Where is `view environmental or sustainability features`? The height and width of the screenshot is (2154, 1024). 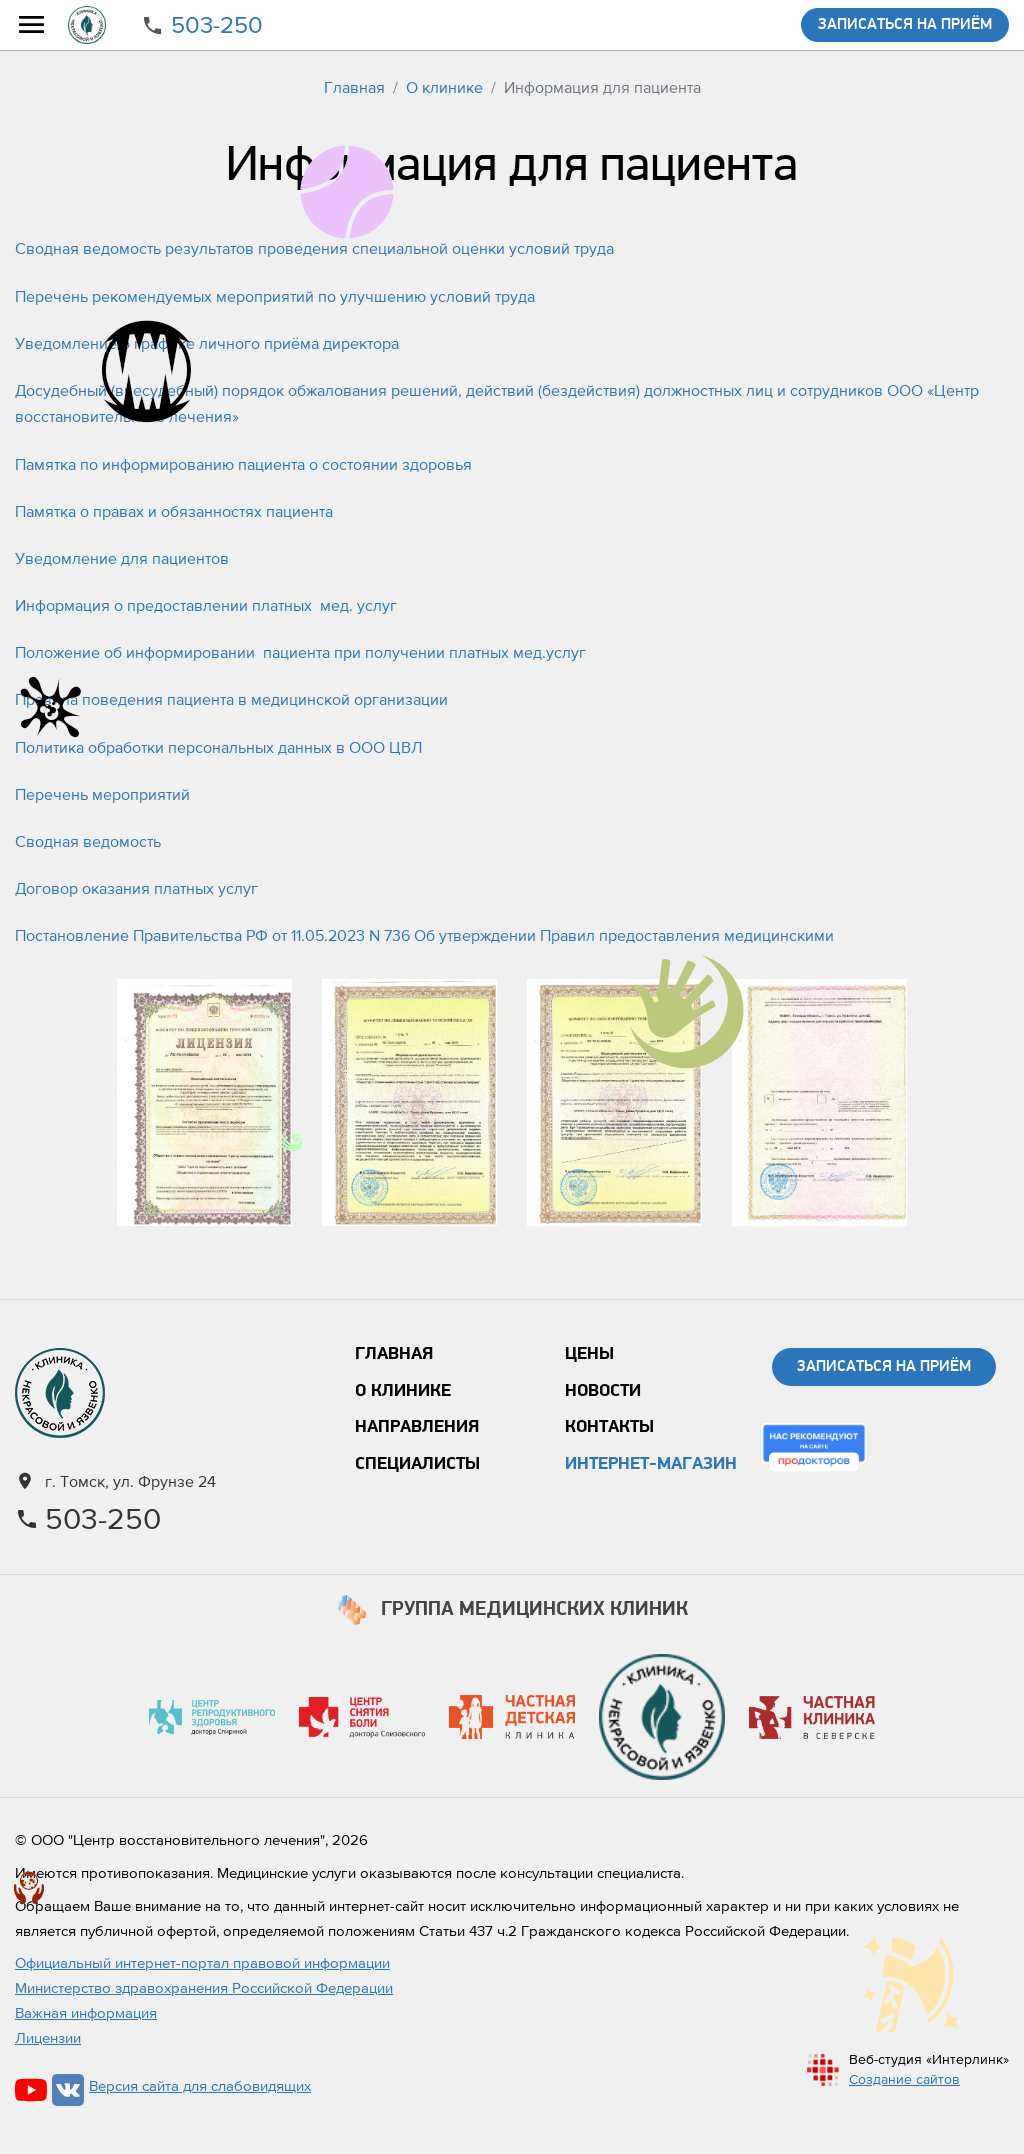
view environmental or sustainability features is located at coordinates (29, 1888).